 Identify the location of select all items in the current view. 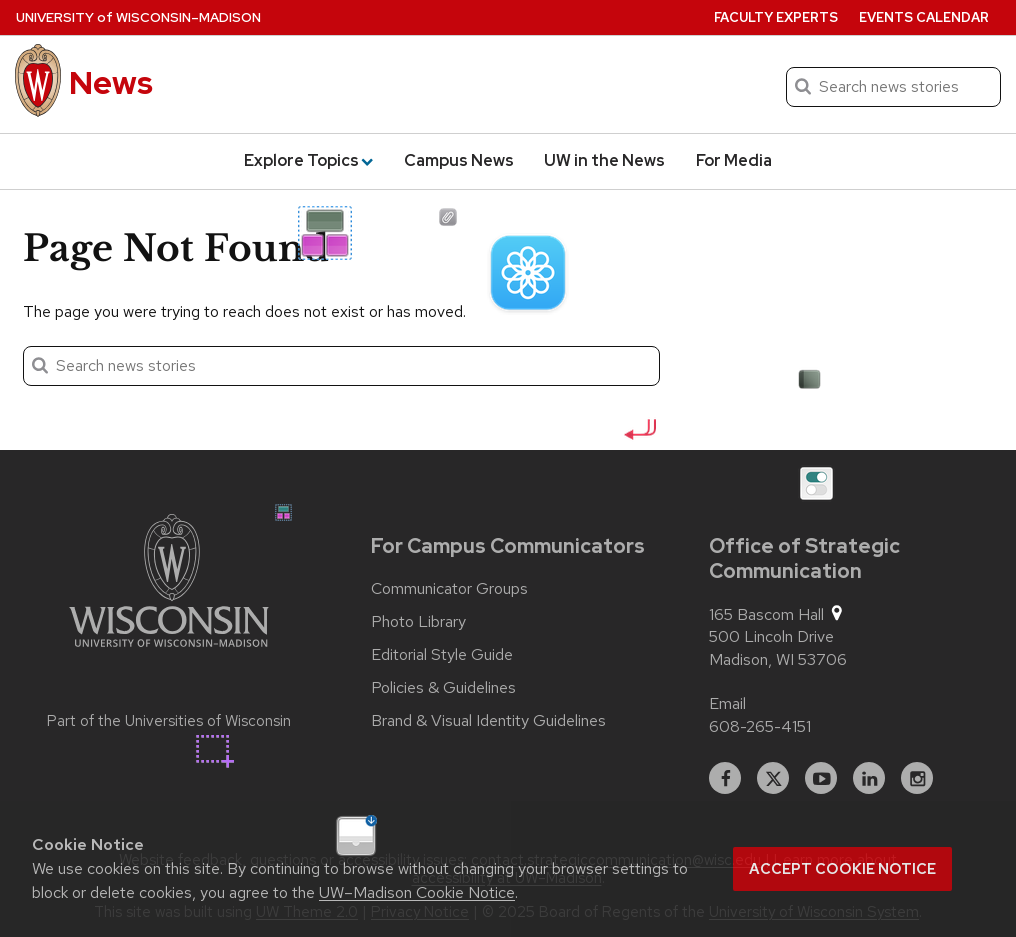
(283, 512).